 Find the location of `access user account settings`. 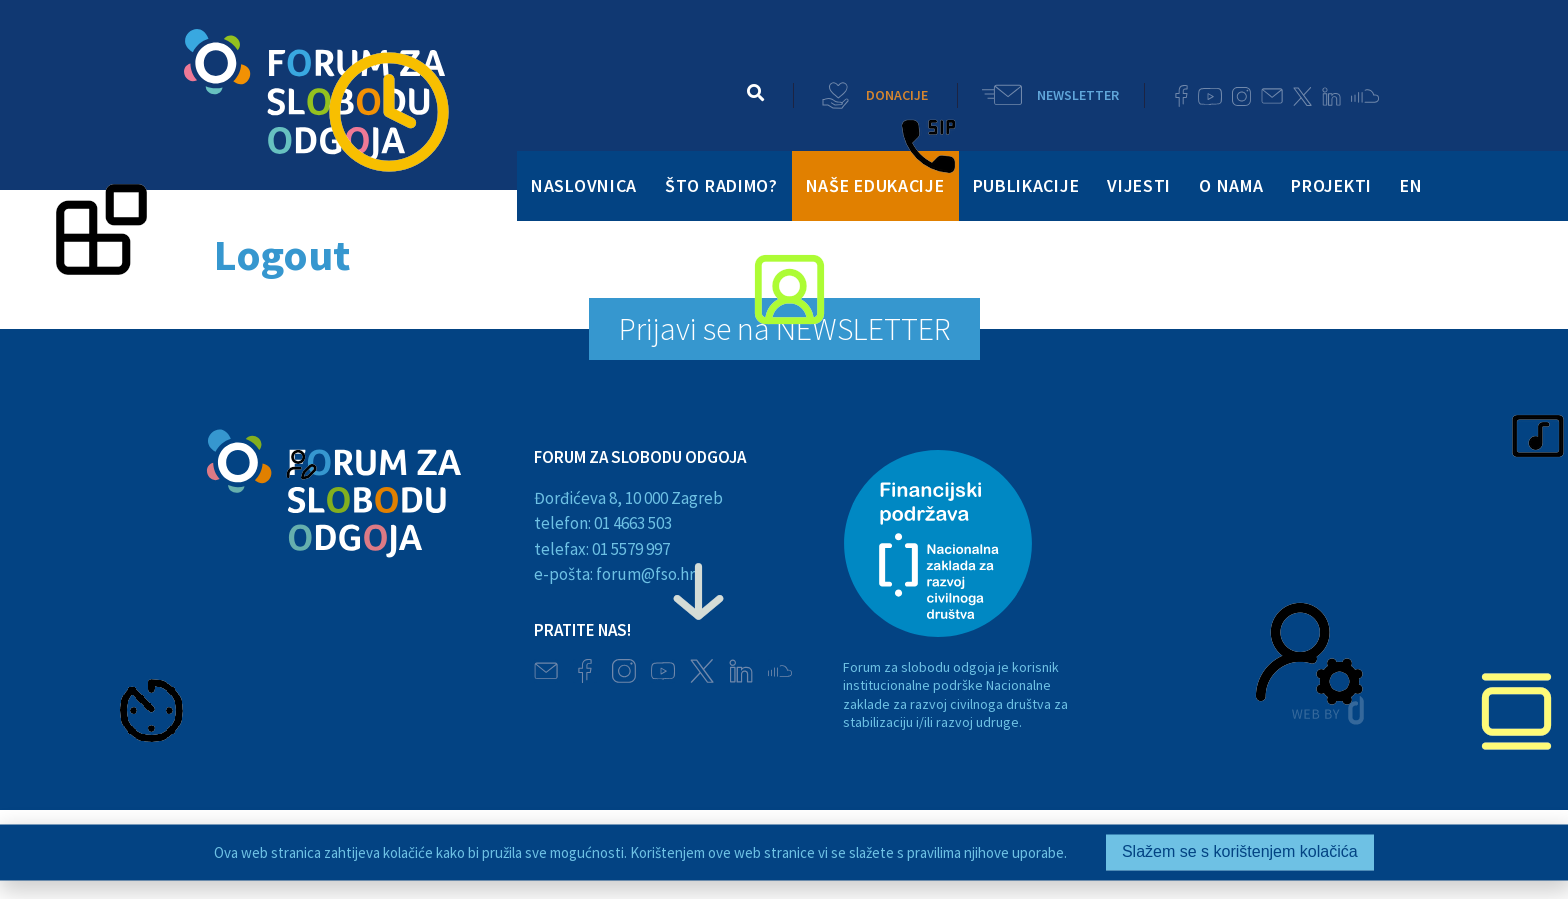

access user account settings is located at coordinates (1310, 652).